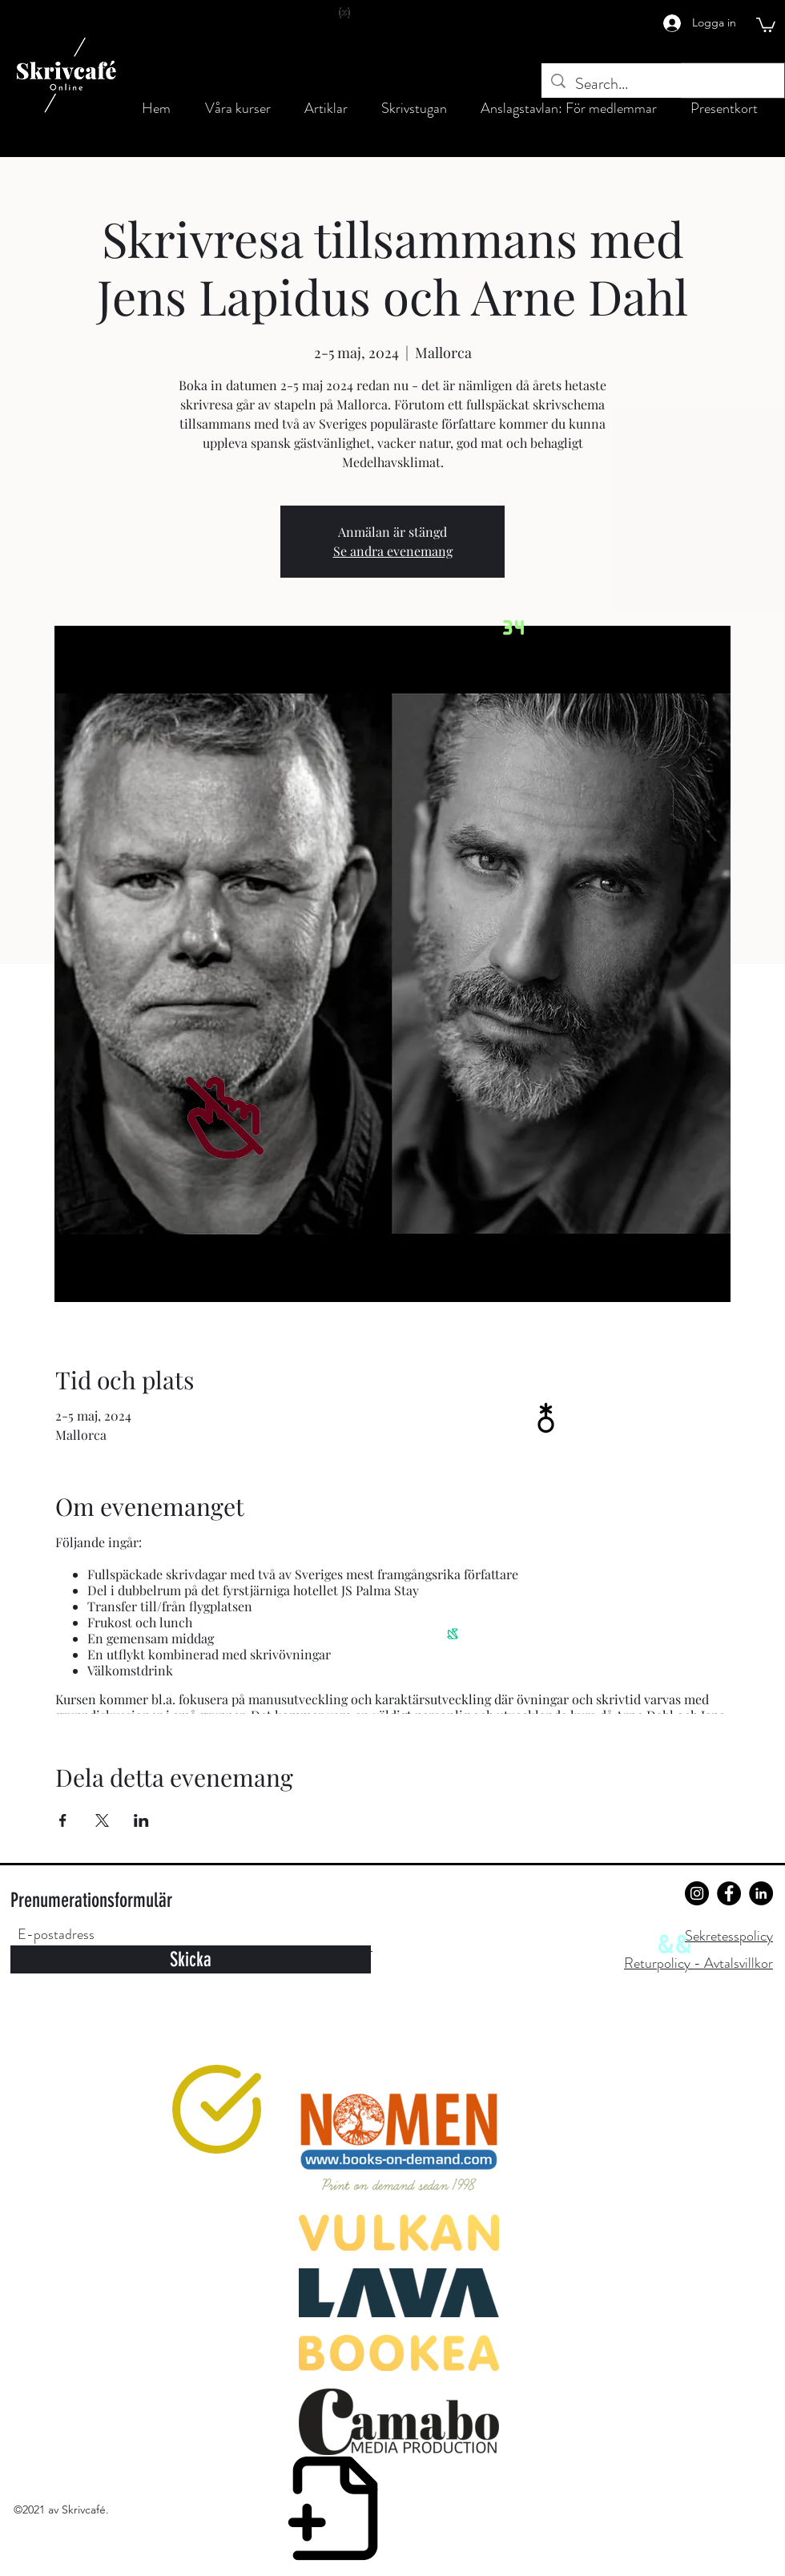 The height and width of the screenshot is (2576, 785). Describe the element at coordinates (674, 1945) in the screenshot. I see `insert special characters or symbols` at that location.